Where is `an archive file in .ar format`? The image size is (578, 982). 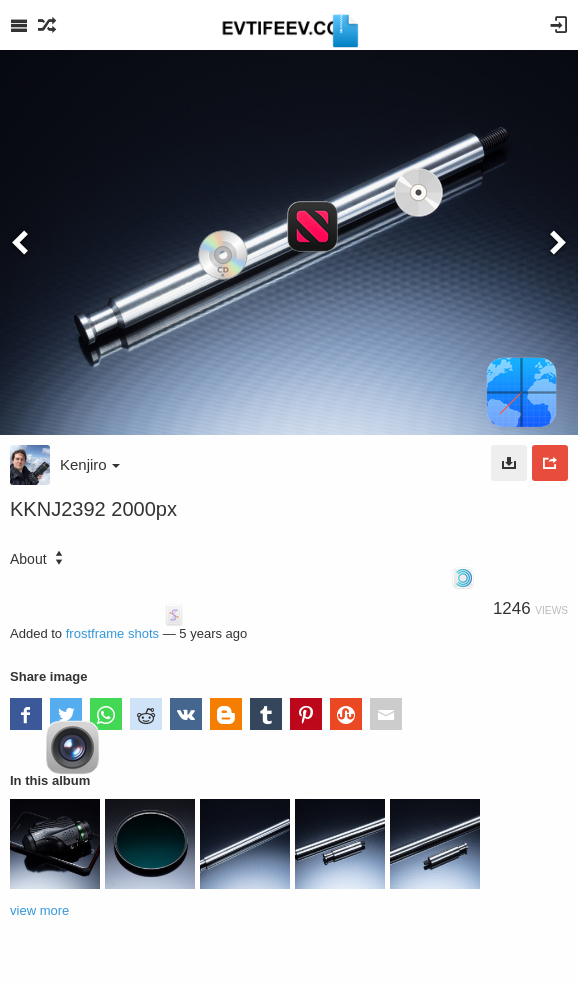
an archive file in .ar format is located at coordinates (345, 31).